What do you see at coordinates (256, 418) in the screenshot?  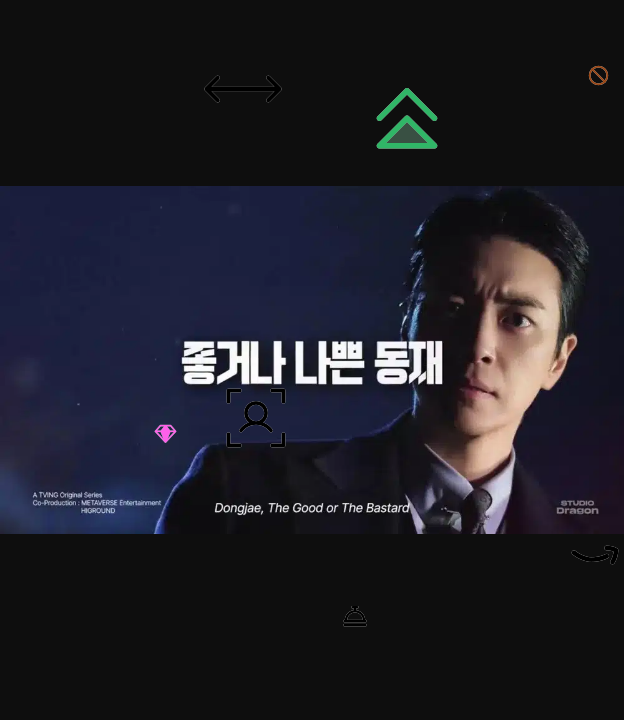 I see `focus on user profile or account` at bounding box center [256, 418].